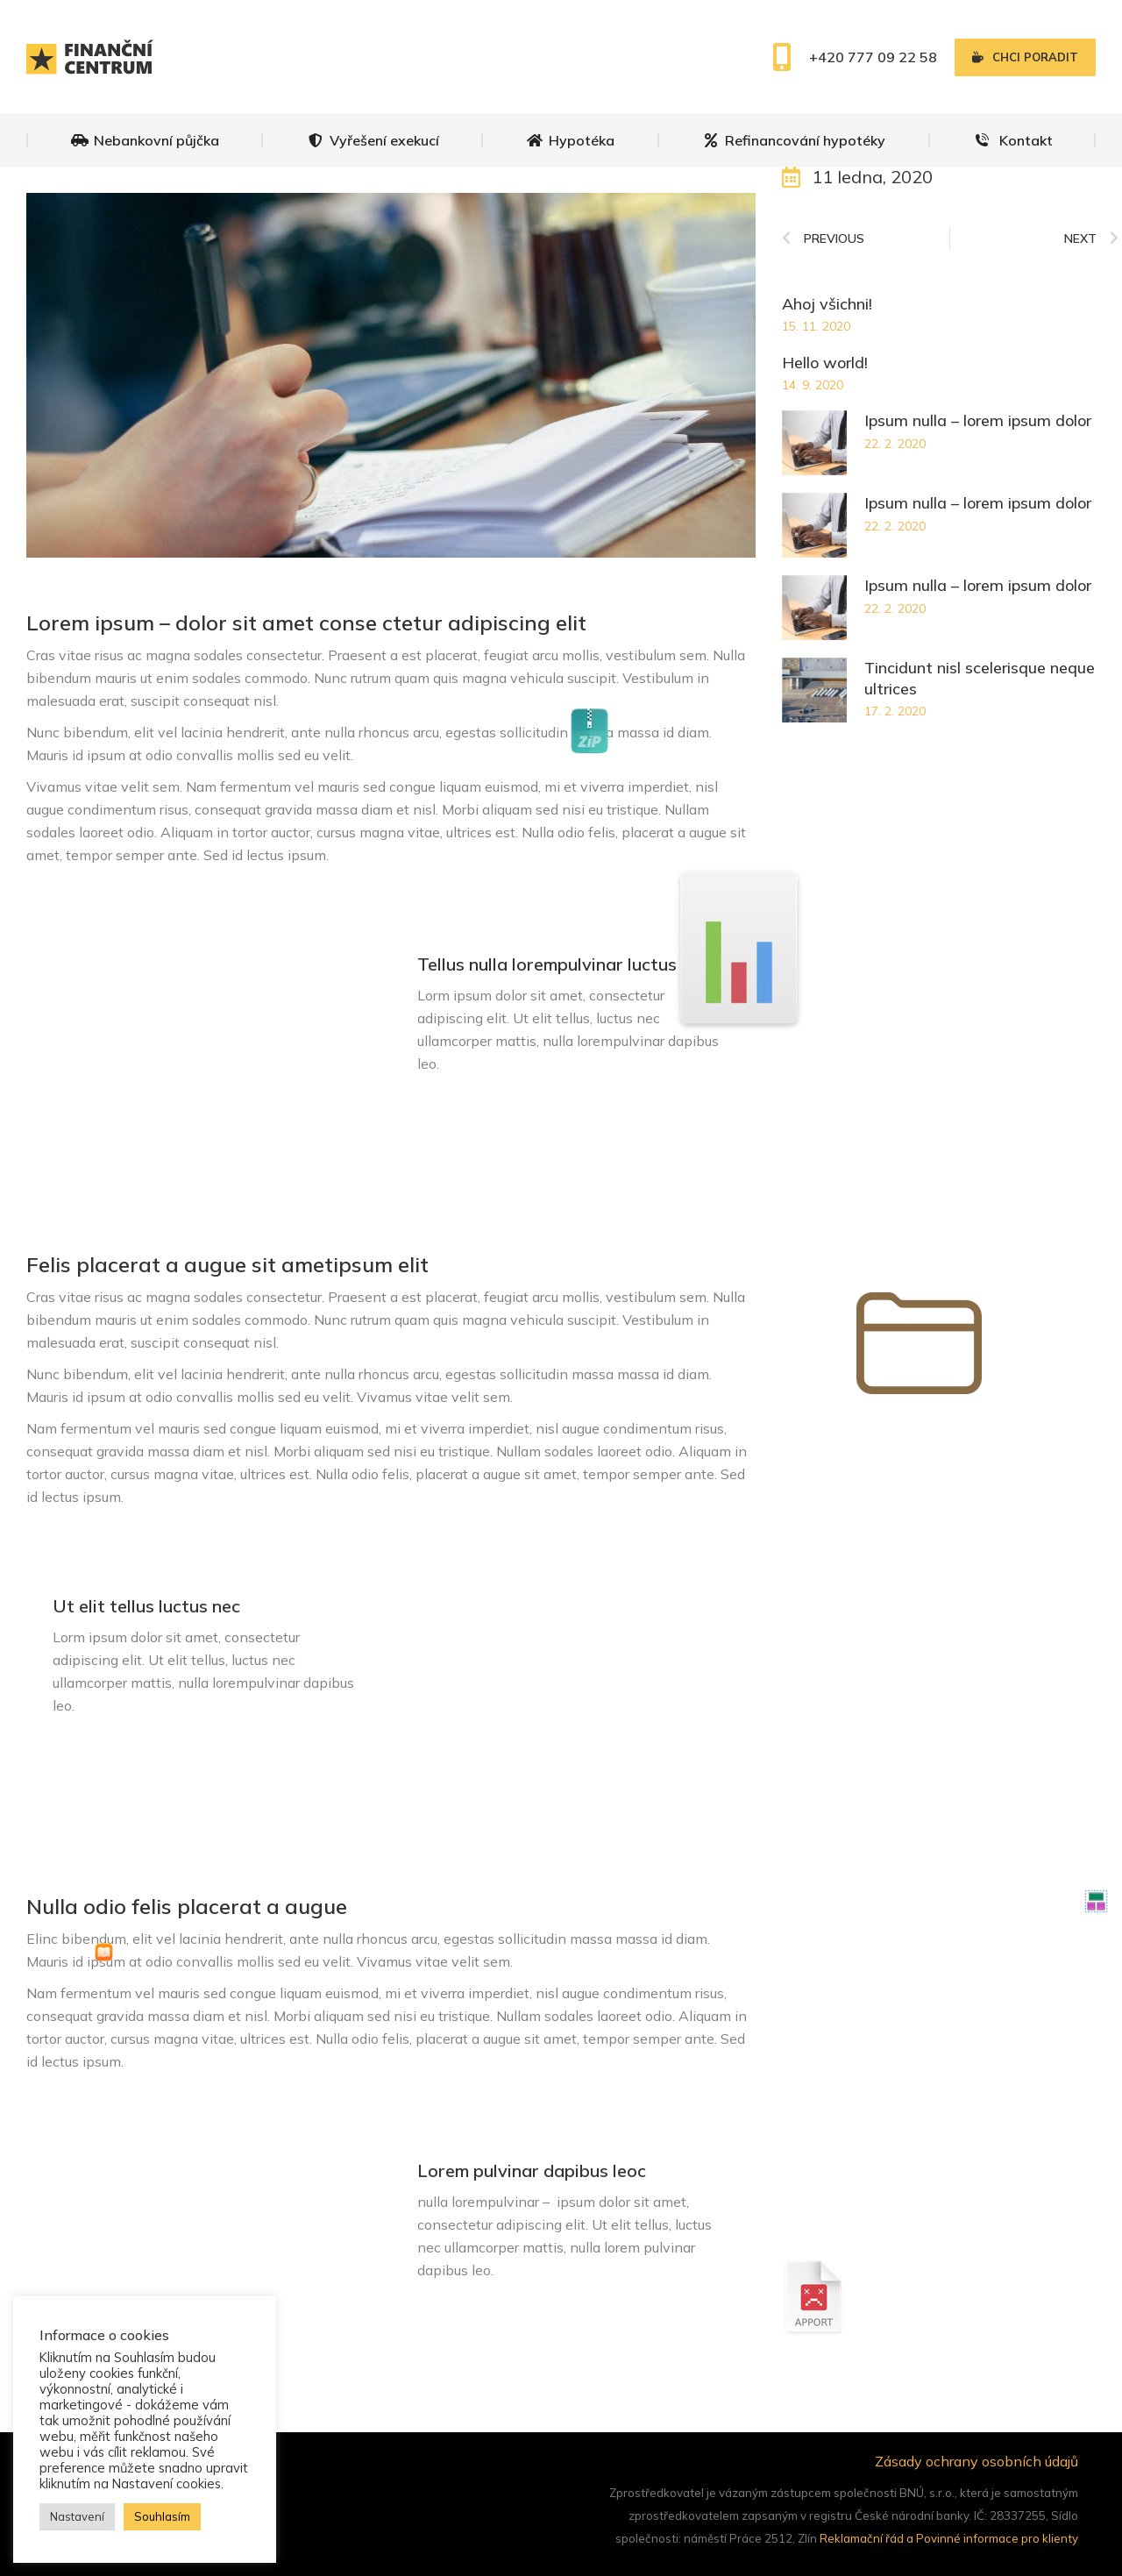 The height and width of the screenshot is (2576, 1122). What do you see at coordinates (813, 2297) in the screenshot?
I see `apport crash report file` at bounding box center [813, 2297].